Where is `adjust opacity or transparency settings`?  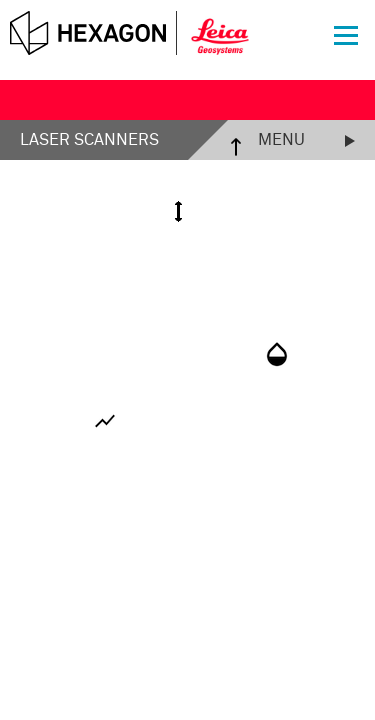
adjust opacity or transparency settings is located at coordinates (277, 354).